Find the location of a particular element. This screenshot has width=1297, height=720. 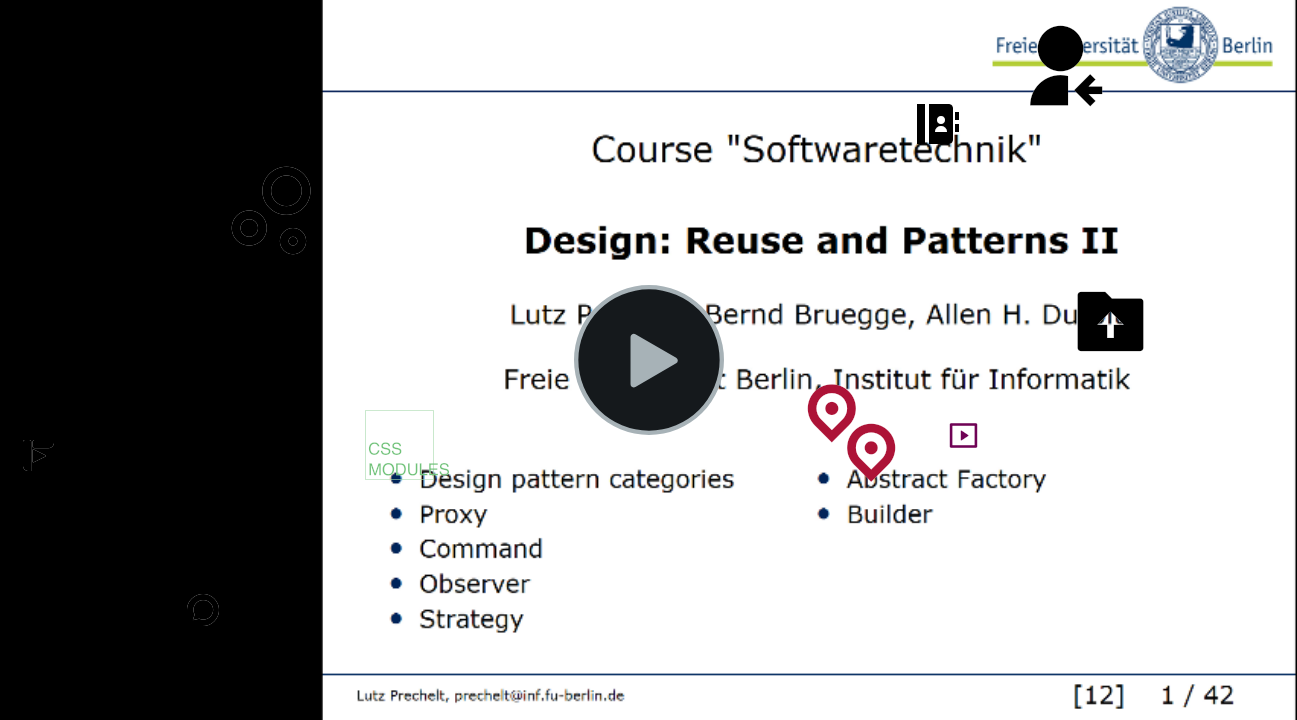

open FreeTube app is located at coordinates (38, 455).